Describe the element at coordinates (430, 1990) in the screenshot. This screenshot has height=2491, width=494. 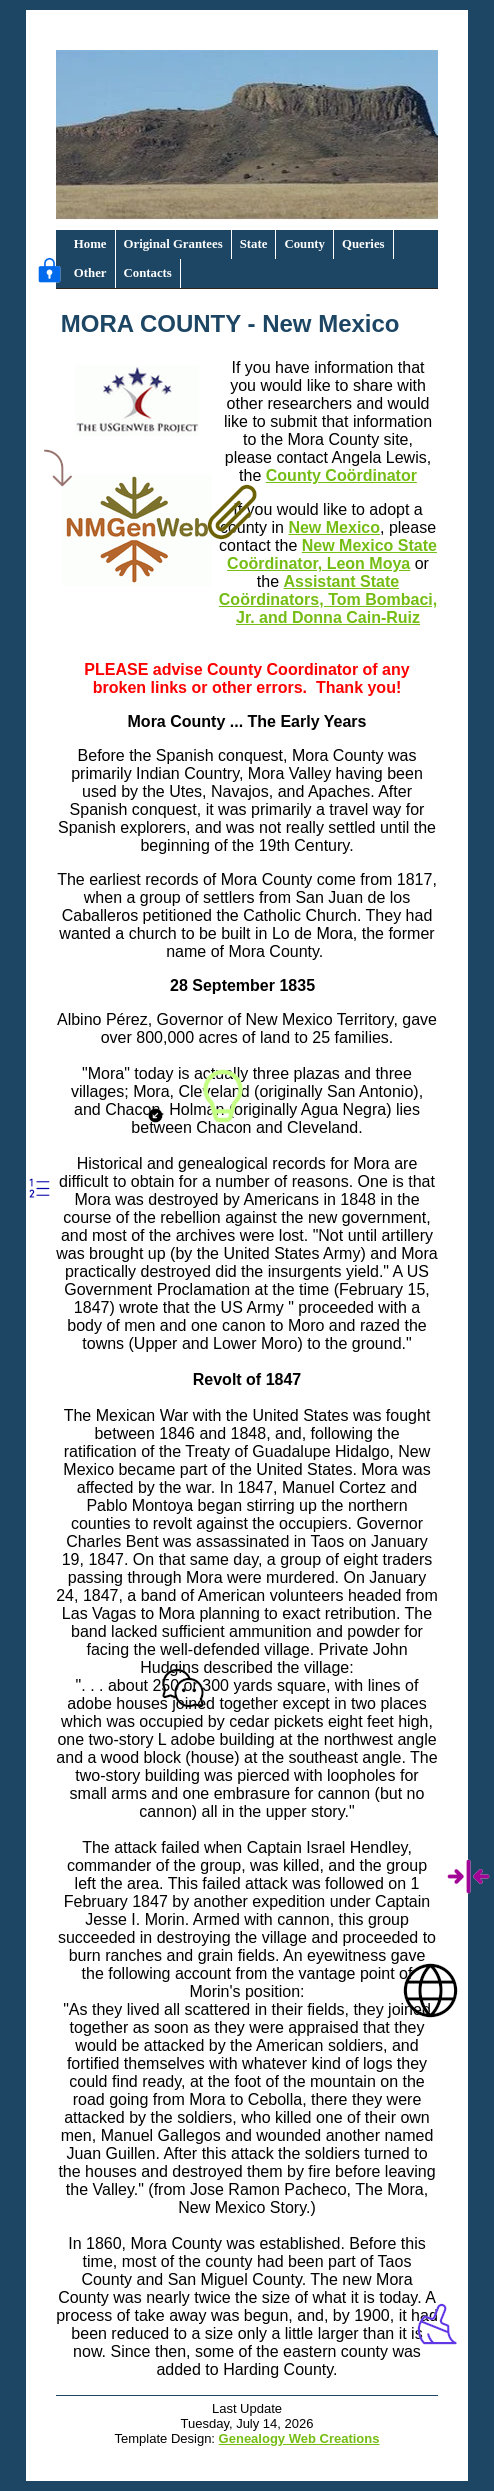
I see `access global or international settings` at that location.